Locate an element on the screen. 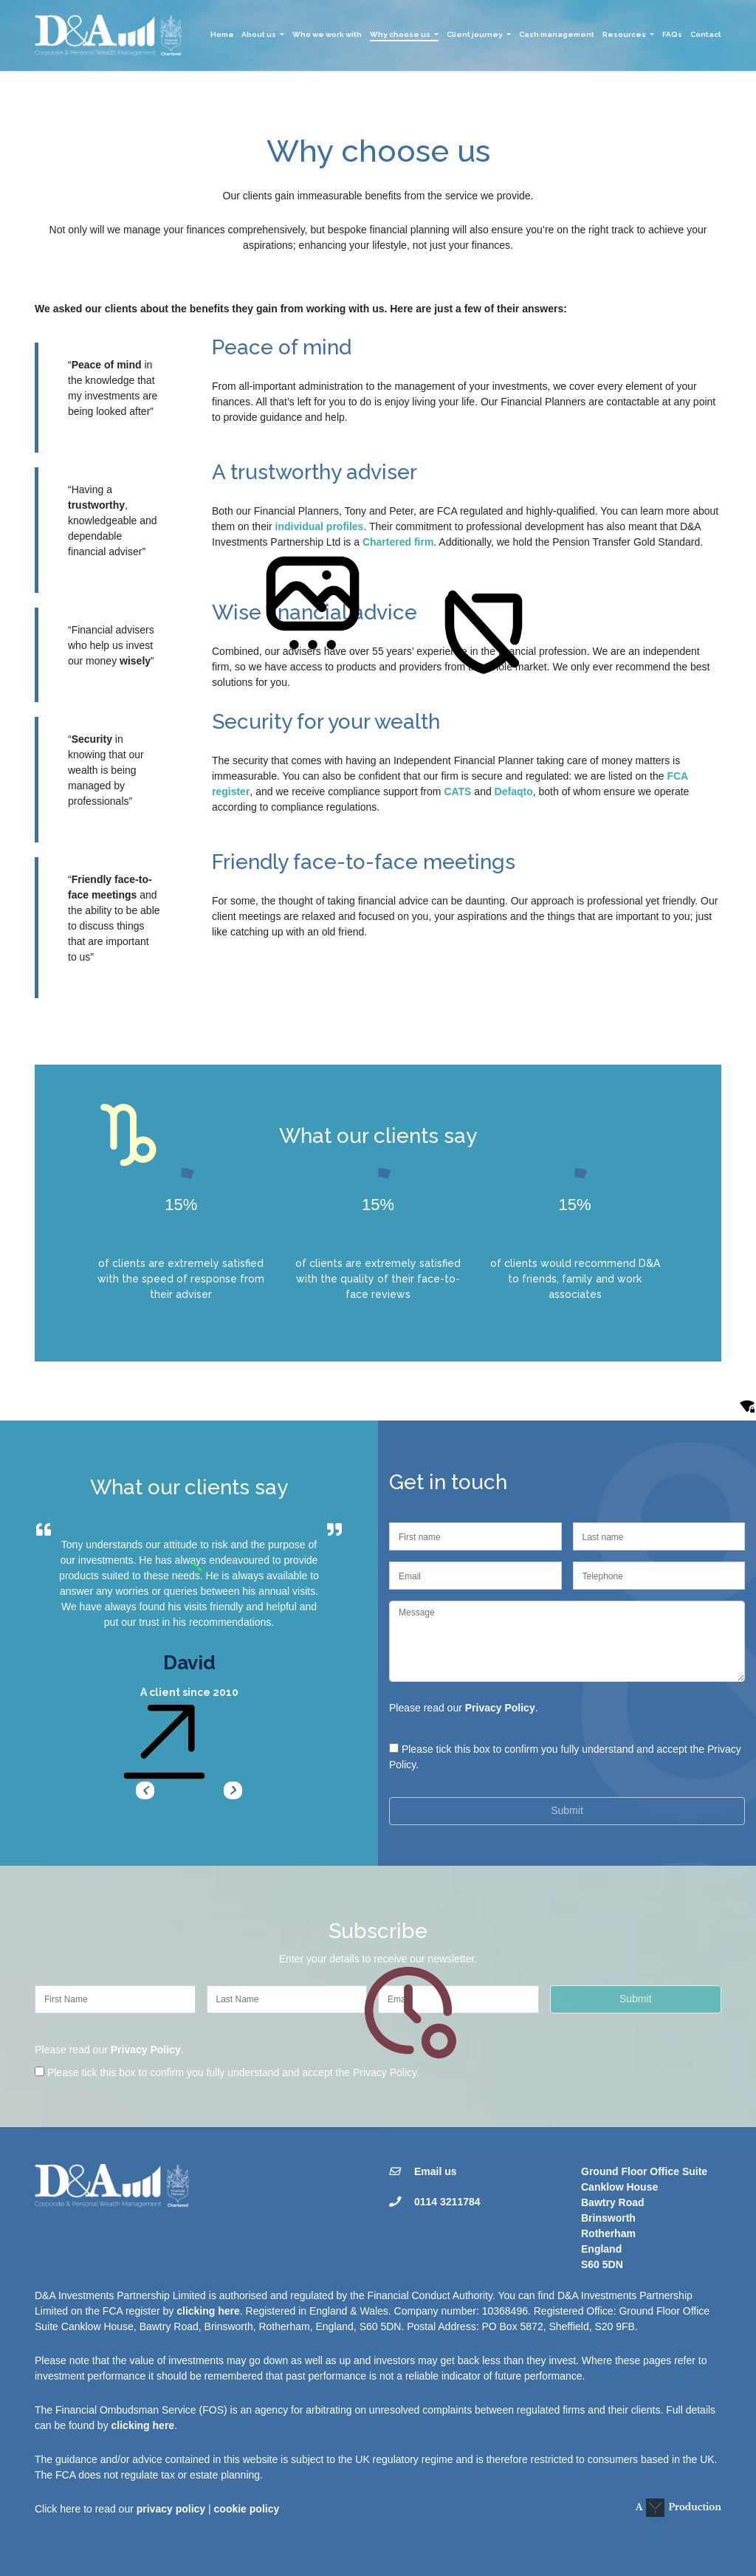 This screenshot has width=756, height=2576. connected to a secure or password-protected wifi network is located at coordinates (747, 1407).